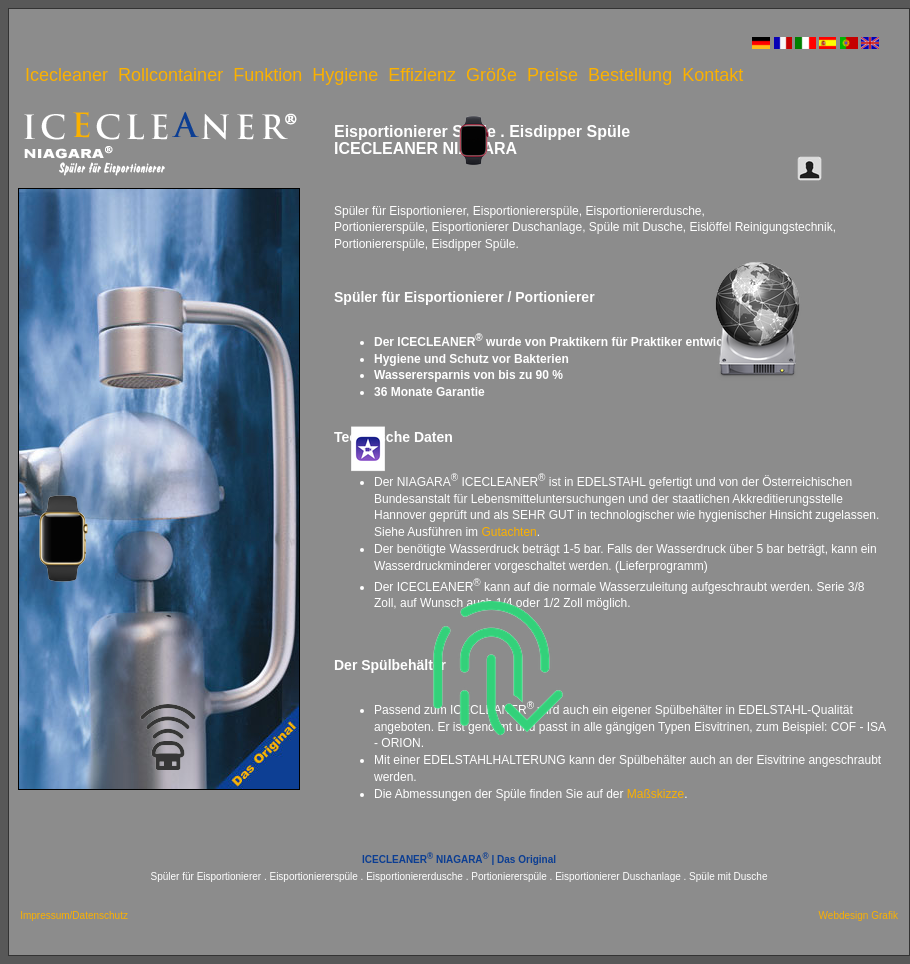 Image resolution: width=910 pixels, height=964 pixels. Describe the element at coordinates (62, 538) in the screenshot. I see `apple watch device icon` at that location.